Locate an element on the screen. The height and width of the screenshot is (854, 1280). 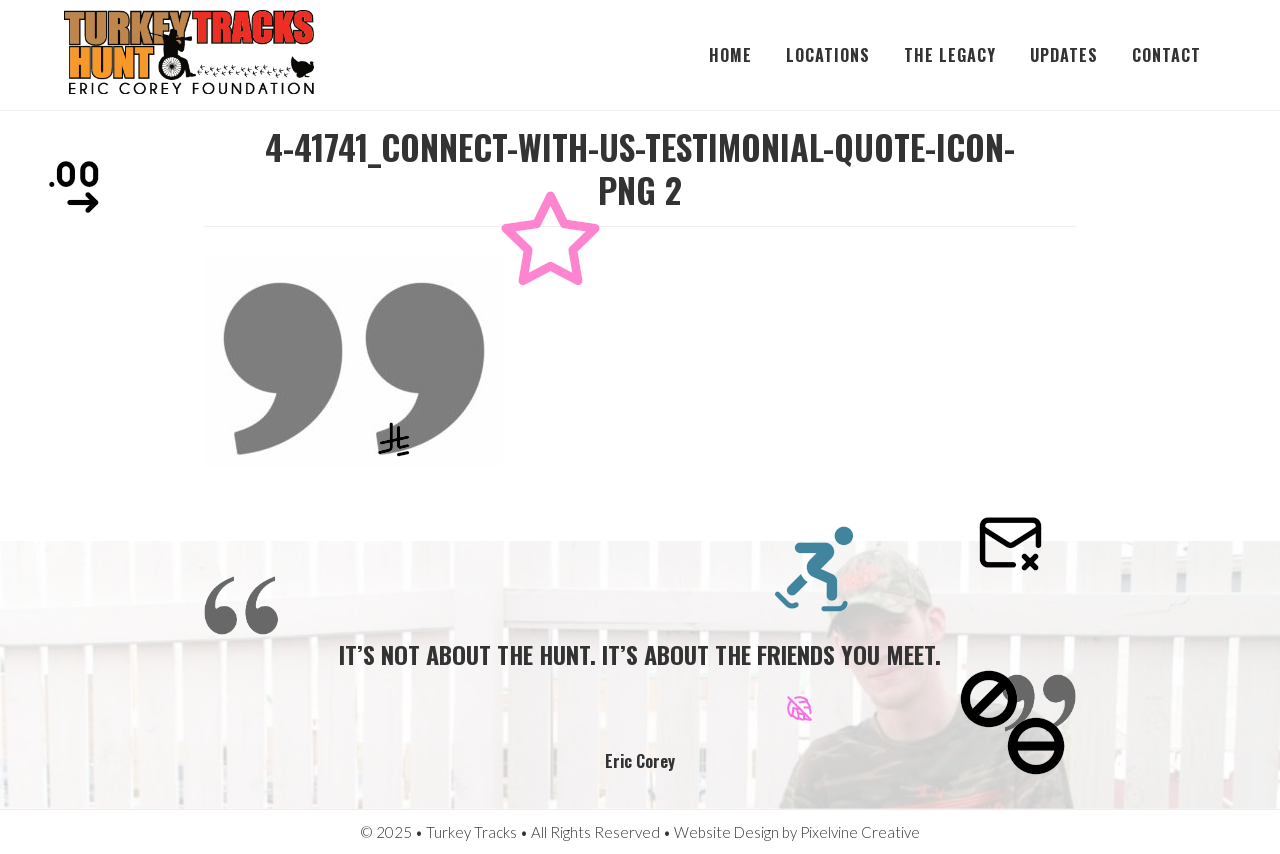
delete an email message is located at coordinates (1010, 542).